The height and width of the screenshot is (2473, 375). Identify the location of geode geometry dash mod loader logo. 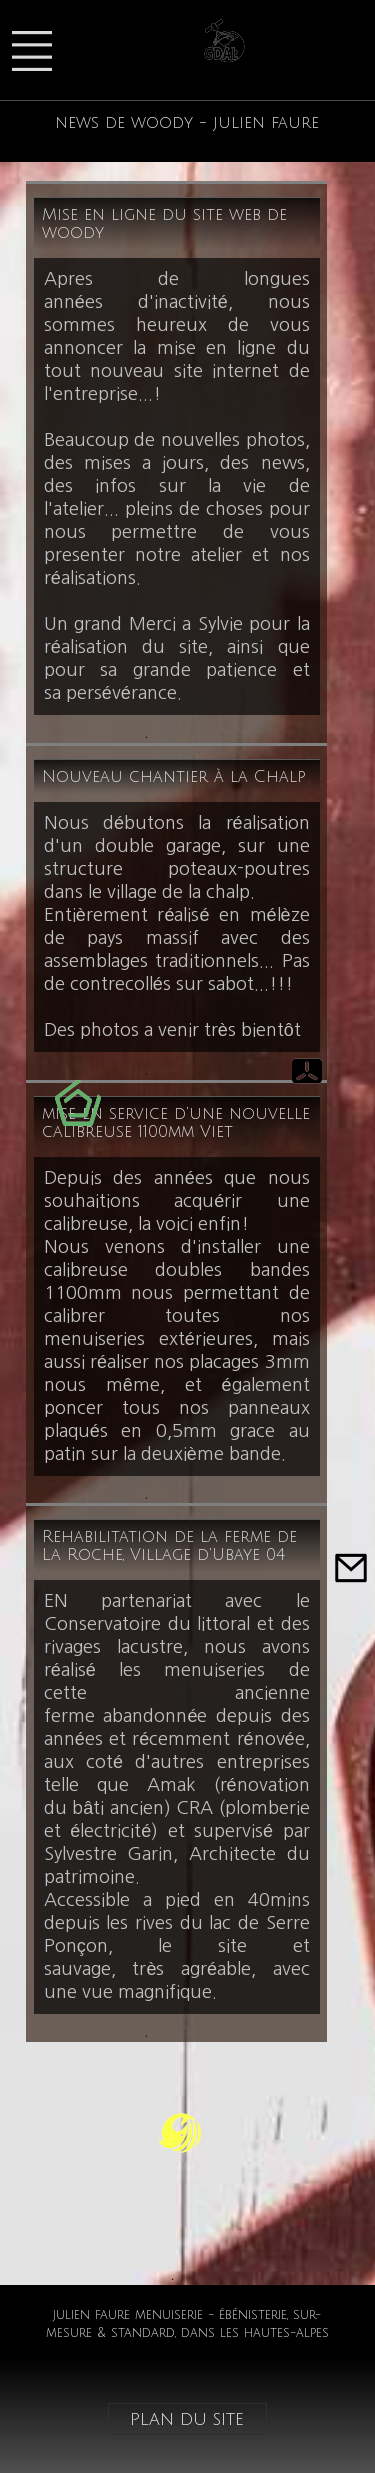
(78, 1103).